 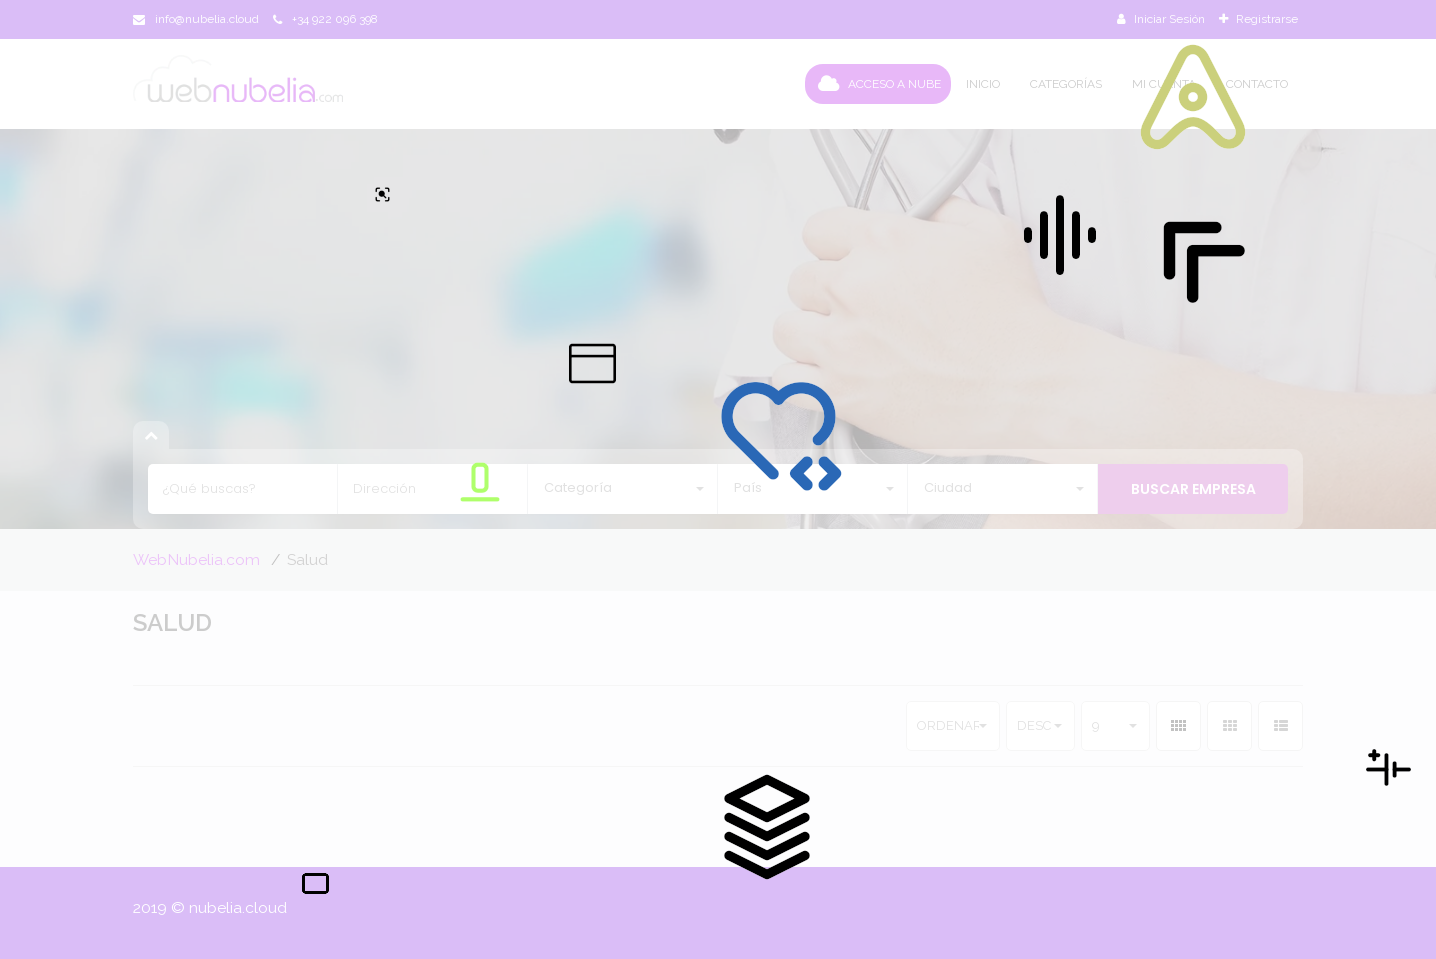 I want to click on access audio equalizer settings, so click(x=1060, y=235).